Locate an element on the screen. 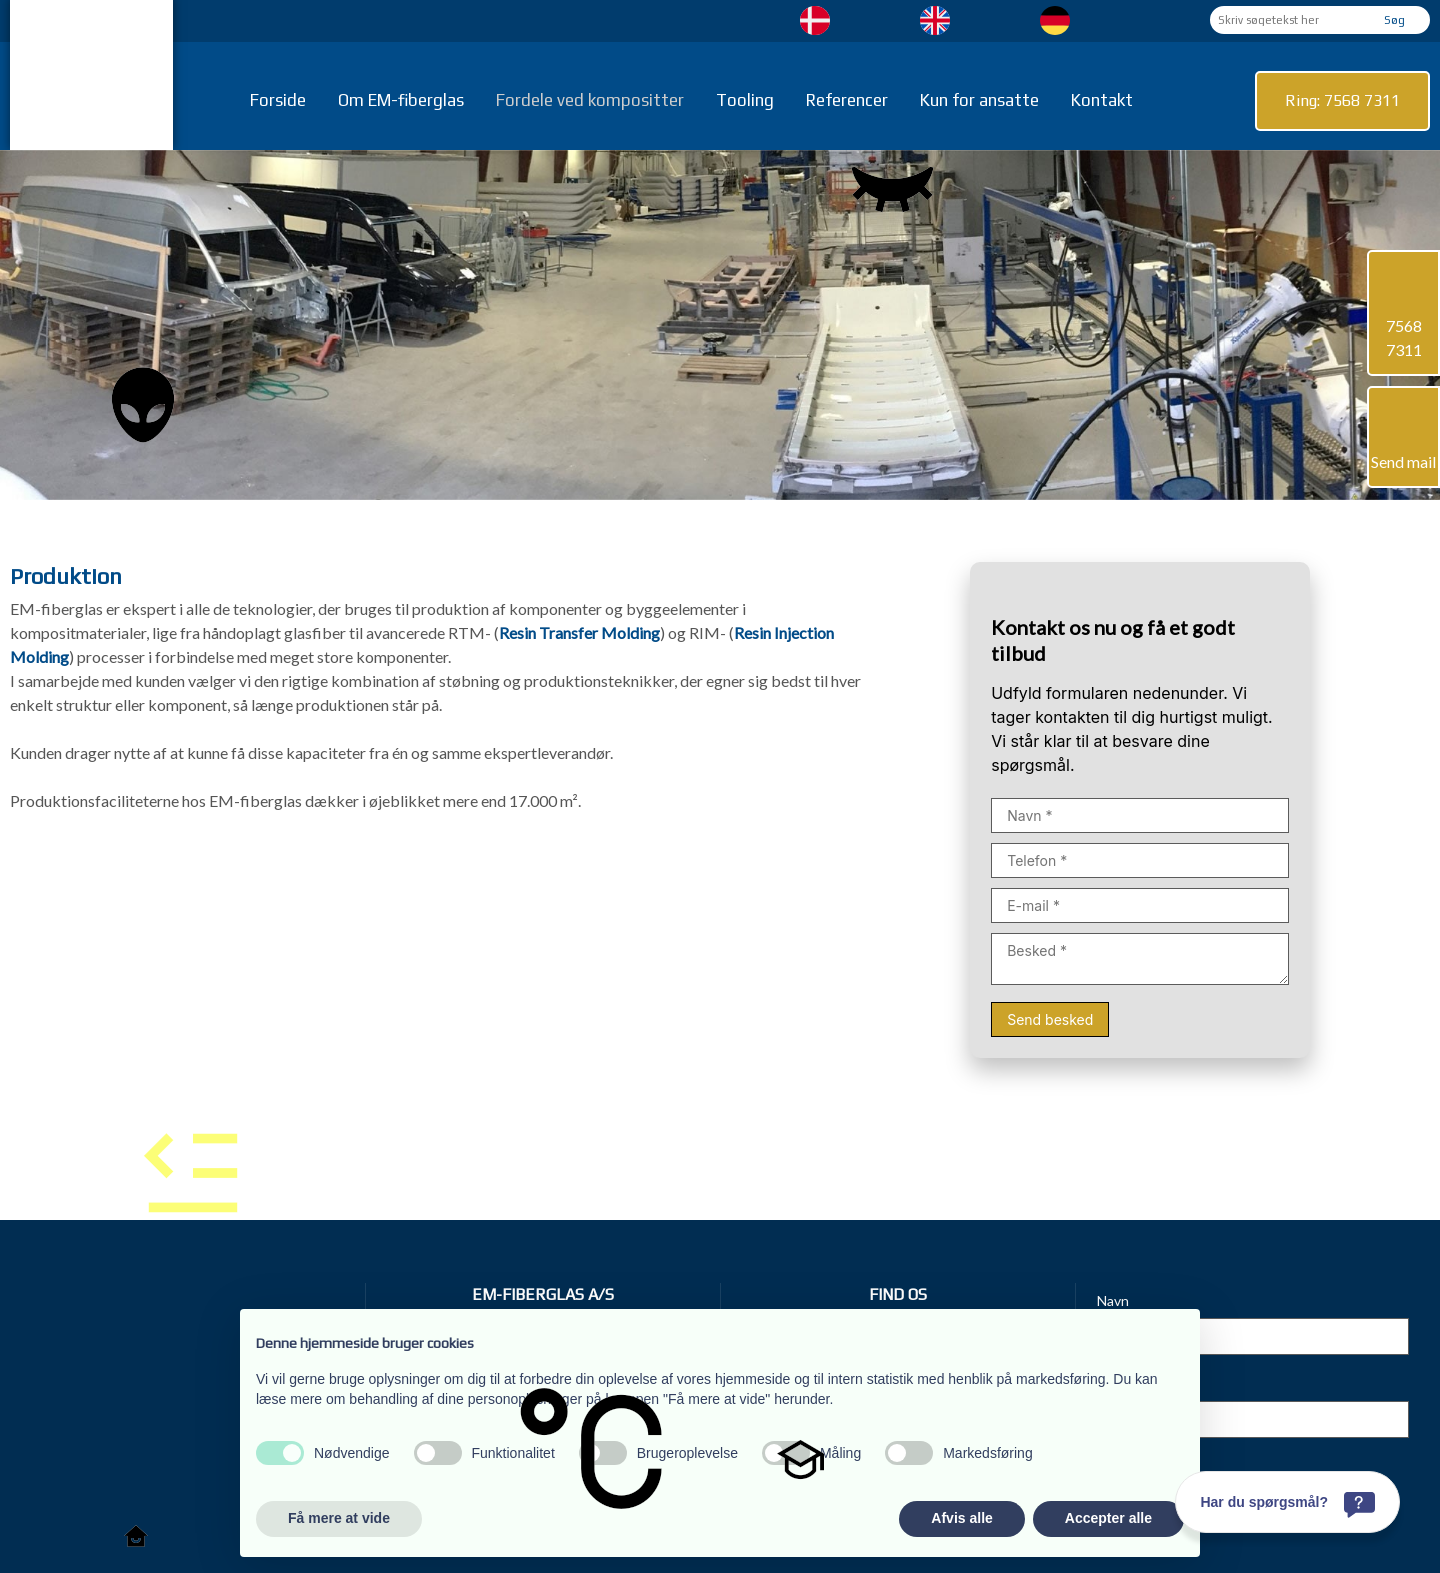  access education or learning section is located at coordinates (800, 1459).